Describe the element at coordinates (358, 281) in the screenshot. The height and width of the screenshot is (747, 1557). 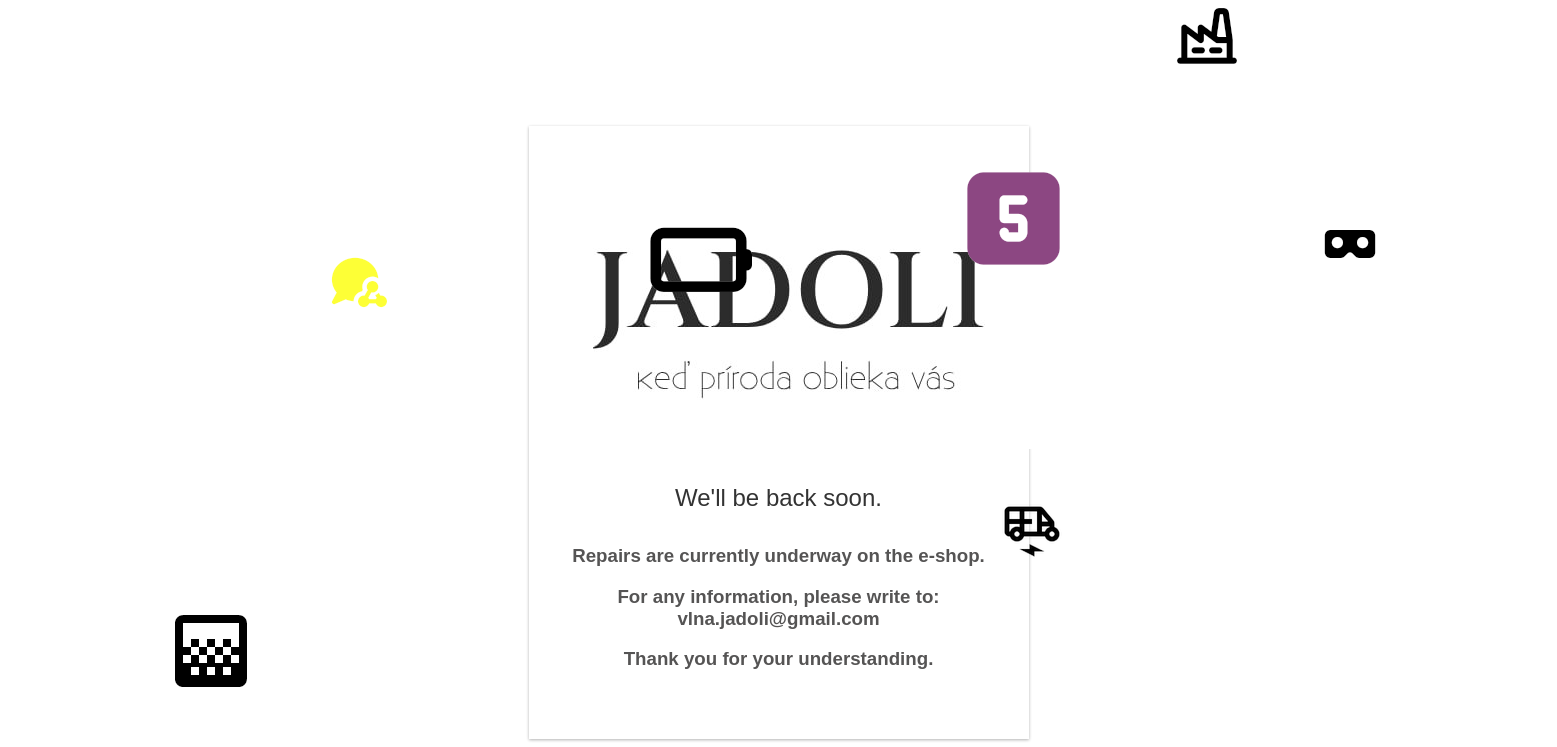
I see `view connected conversations or message threads` at that location.